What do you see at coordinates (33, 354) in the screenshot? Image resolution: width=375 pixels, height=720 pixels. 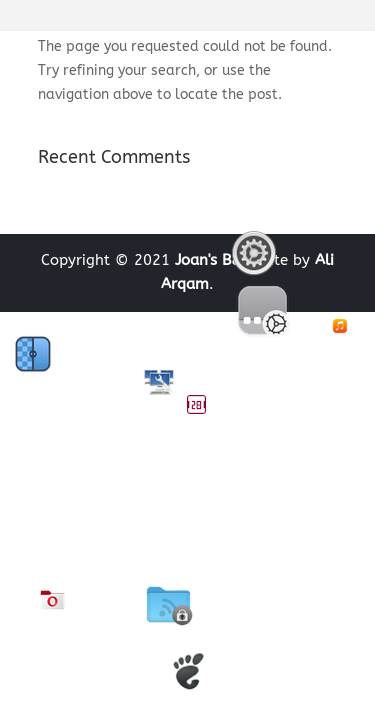 I see `open Upscayl image upscaling app` at bounding box center [33, 354].